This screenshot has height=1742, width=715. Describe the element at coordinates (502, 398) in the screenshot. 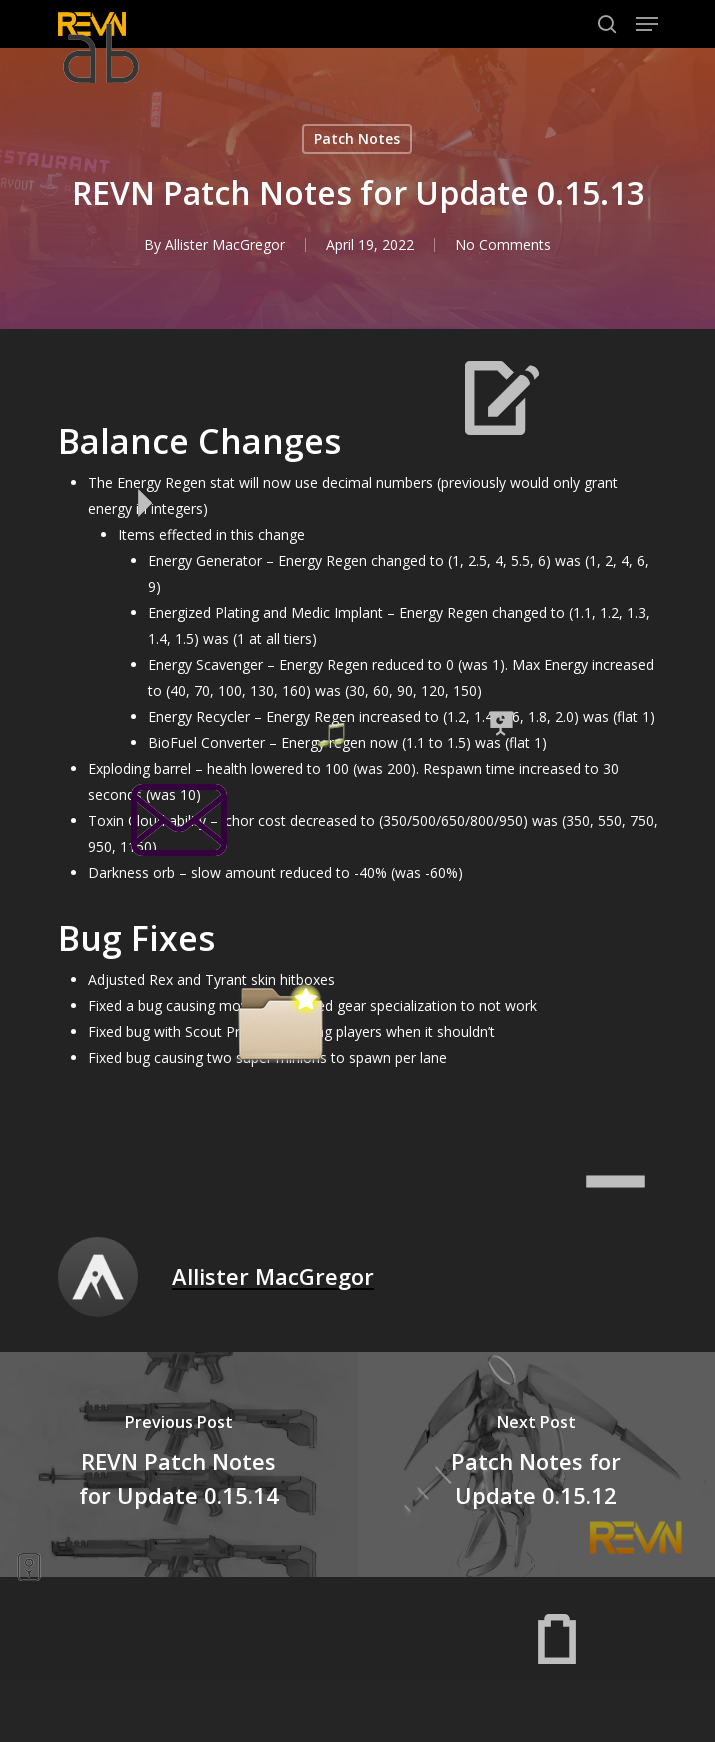

I see `open the text editor application` at that location.